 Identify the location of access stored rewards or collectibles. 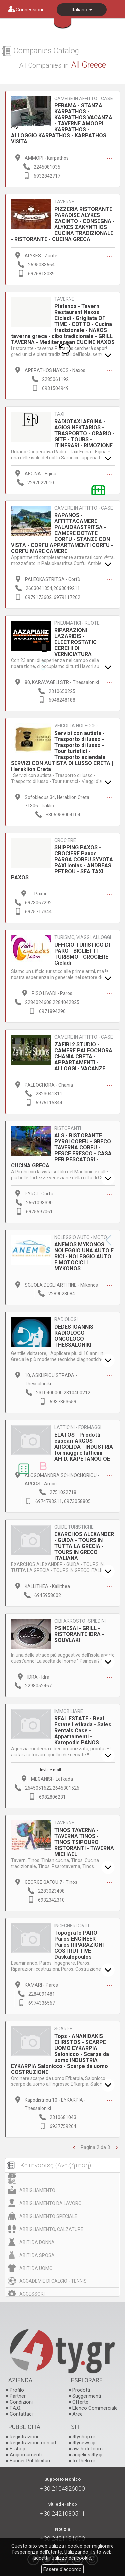
(98, 490).